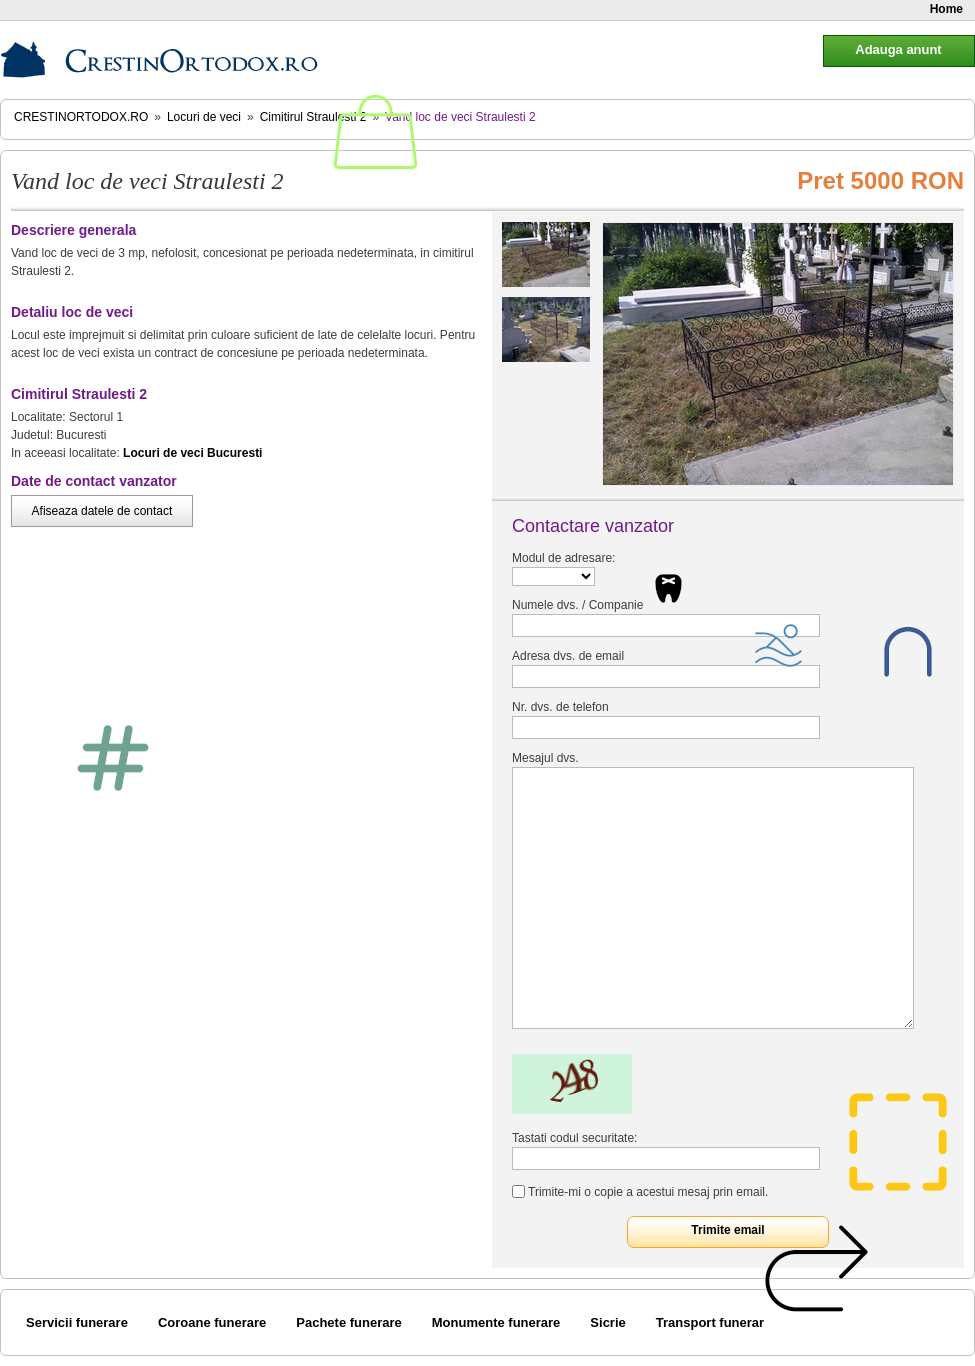  I want to click on access dental health information, so click(668, 588).